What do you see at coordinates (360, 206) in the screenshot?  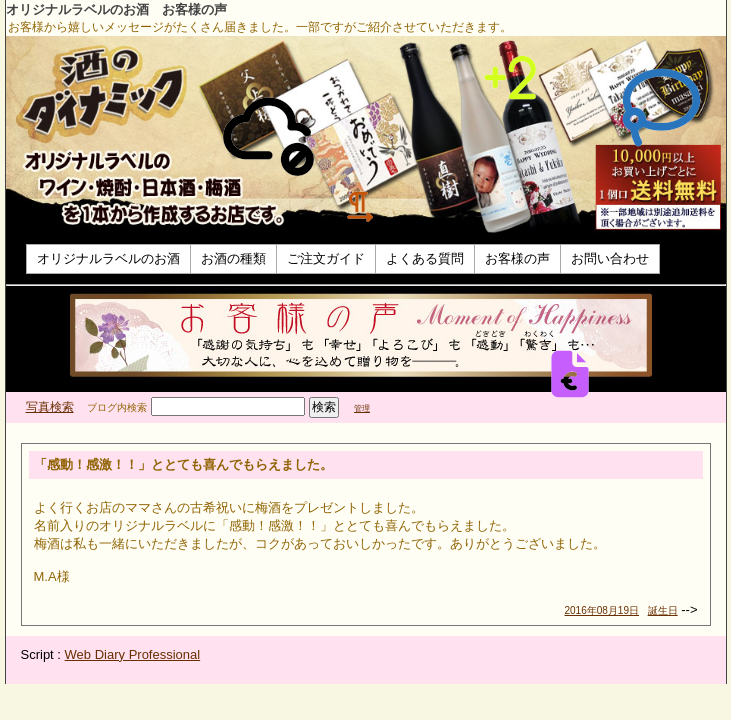 I see `set text direction to left-to-right` at bounding box center [360, 206].